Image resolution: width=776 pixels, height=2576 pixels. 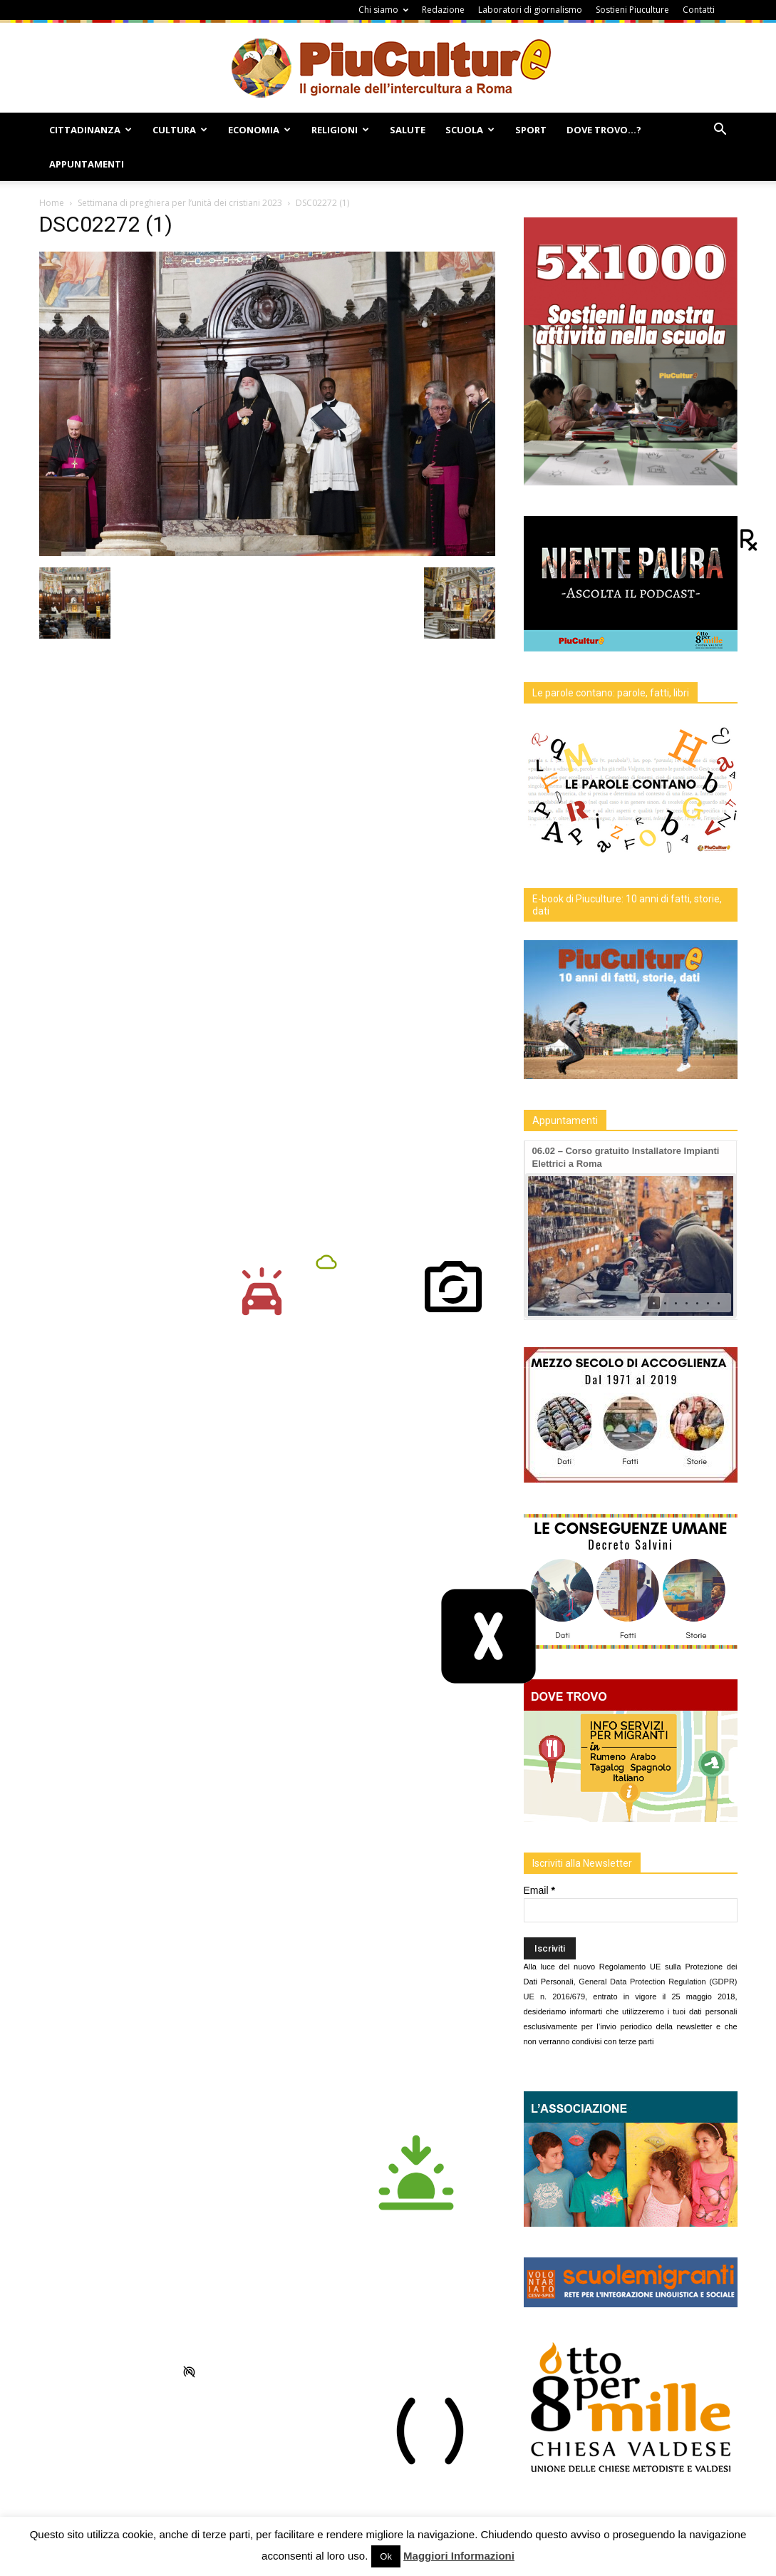 What do you see at coordinates (488, 1636) in the screenshot?
I see `close or dismiss a window` at bounding box center [488, 1636].